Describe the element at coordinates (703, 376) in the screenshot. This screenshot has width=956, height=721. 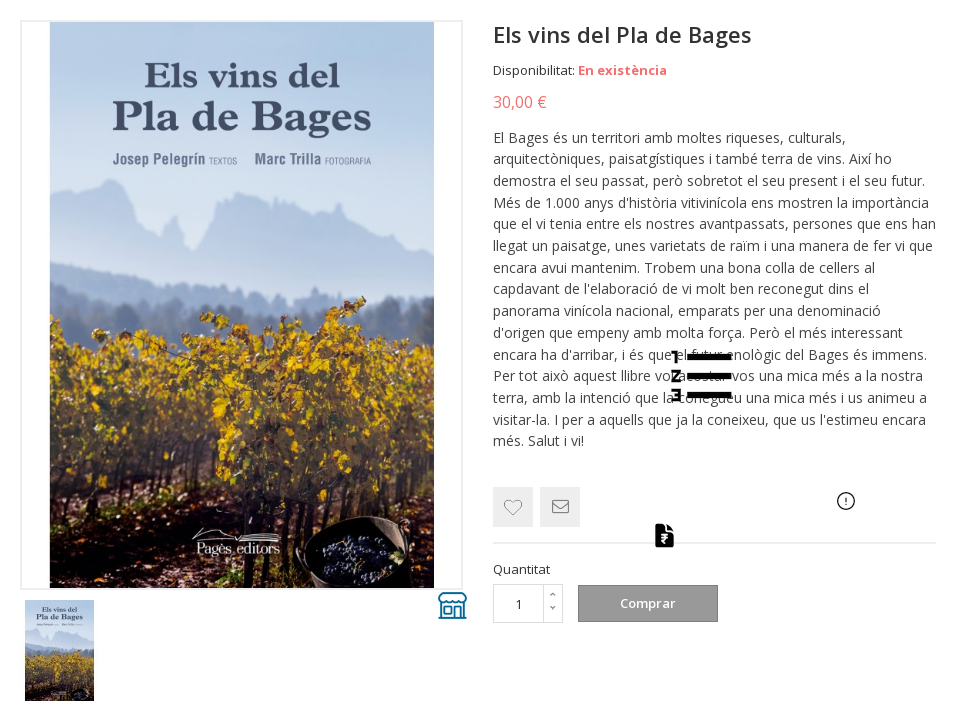
I see `create a numbered list` at that location.